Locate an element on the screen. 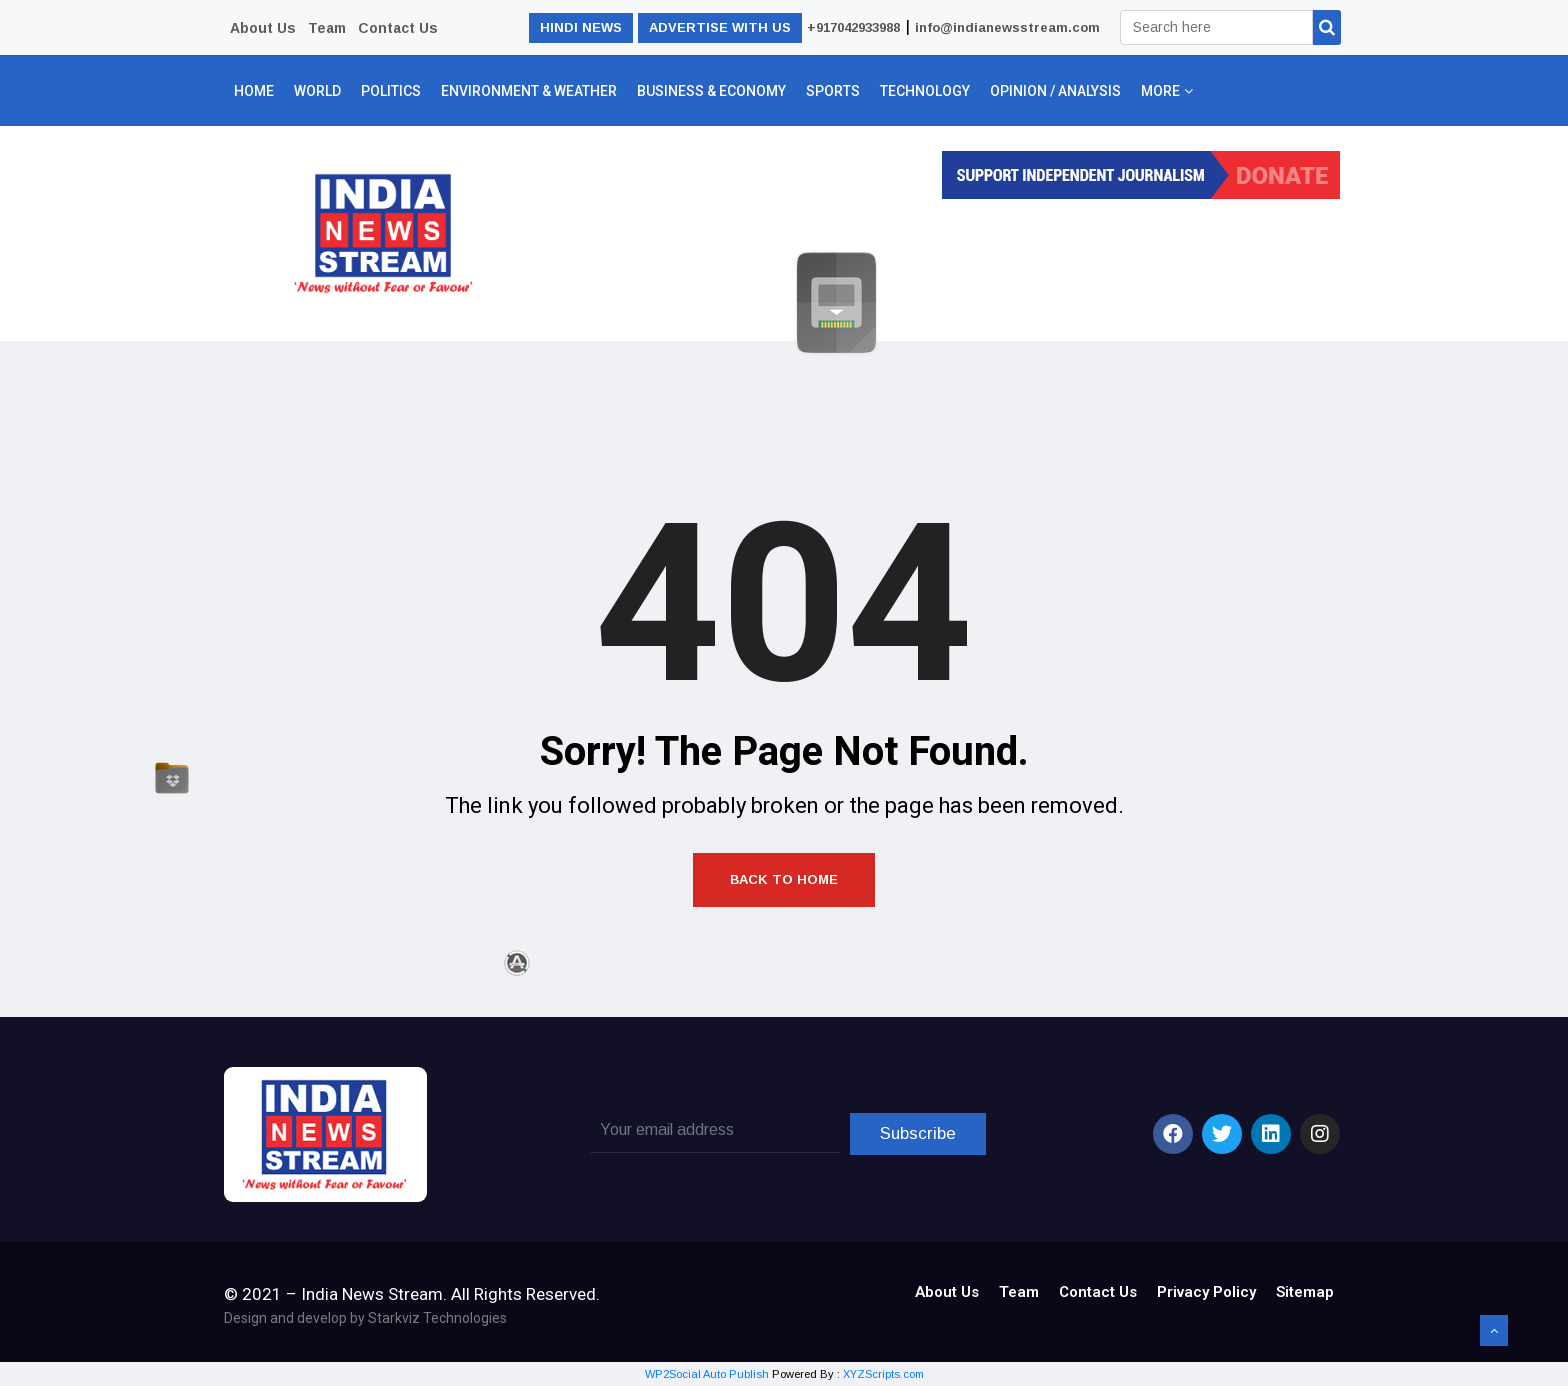  a sega genesis ROM file is located at coordinates (836, 302).